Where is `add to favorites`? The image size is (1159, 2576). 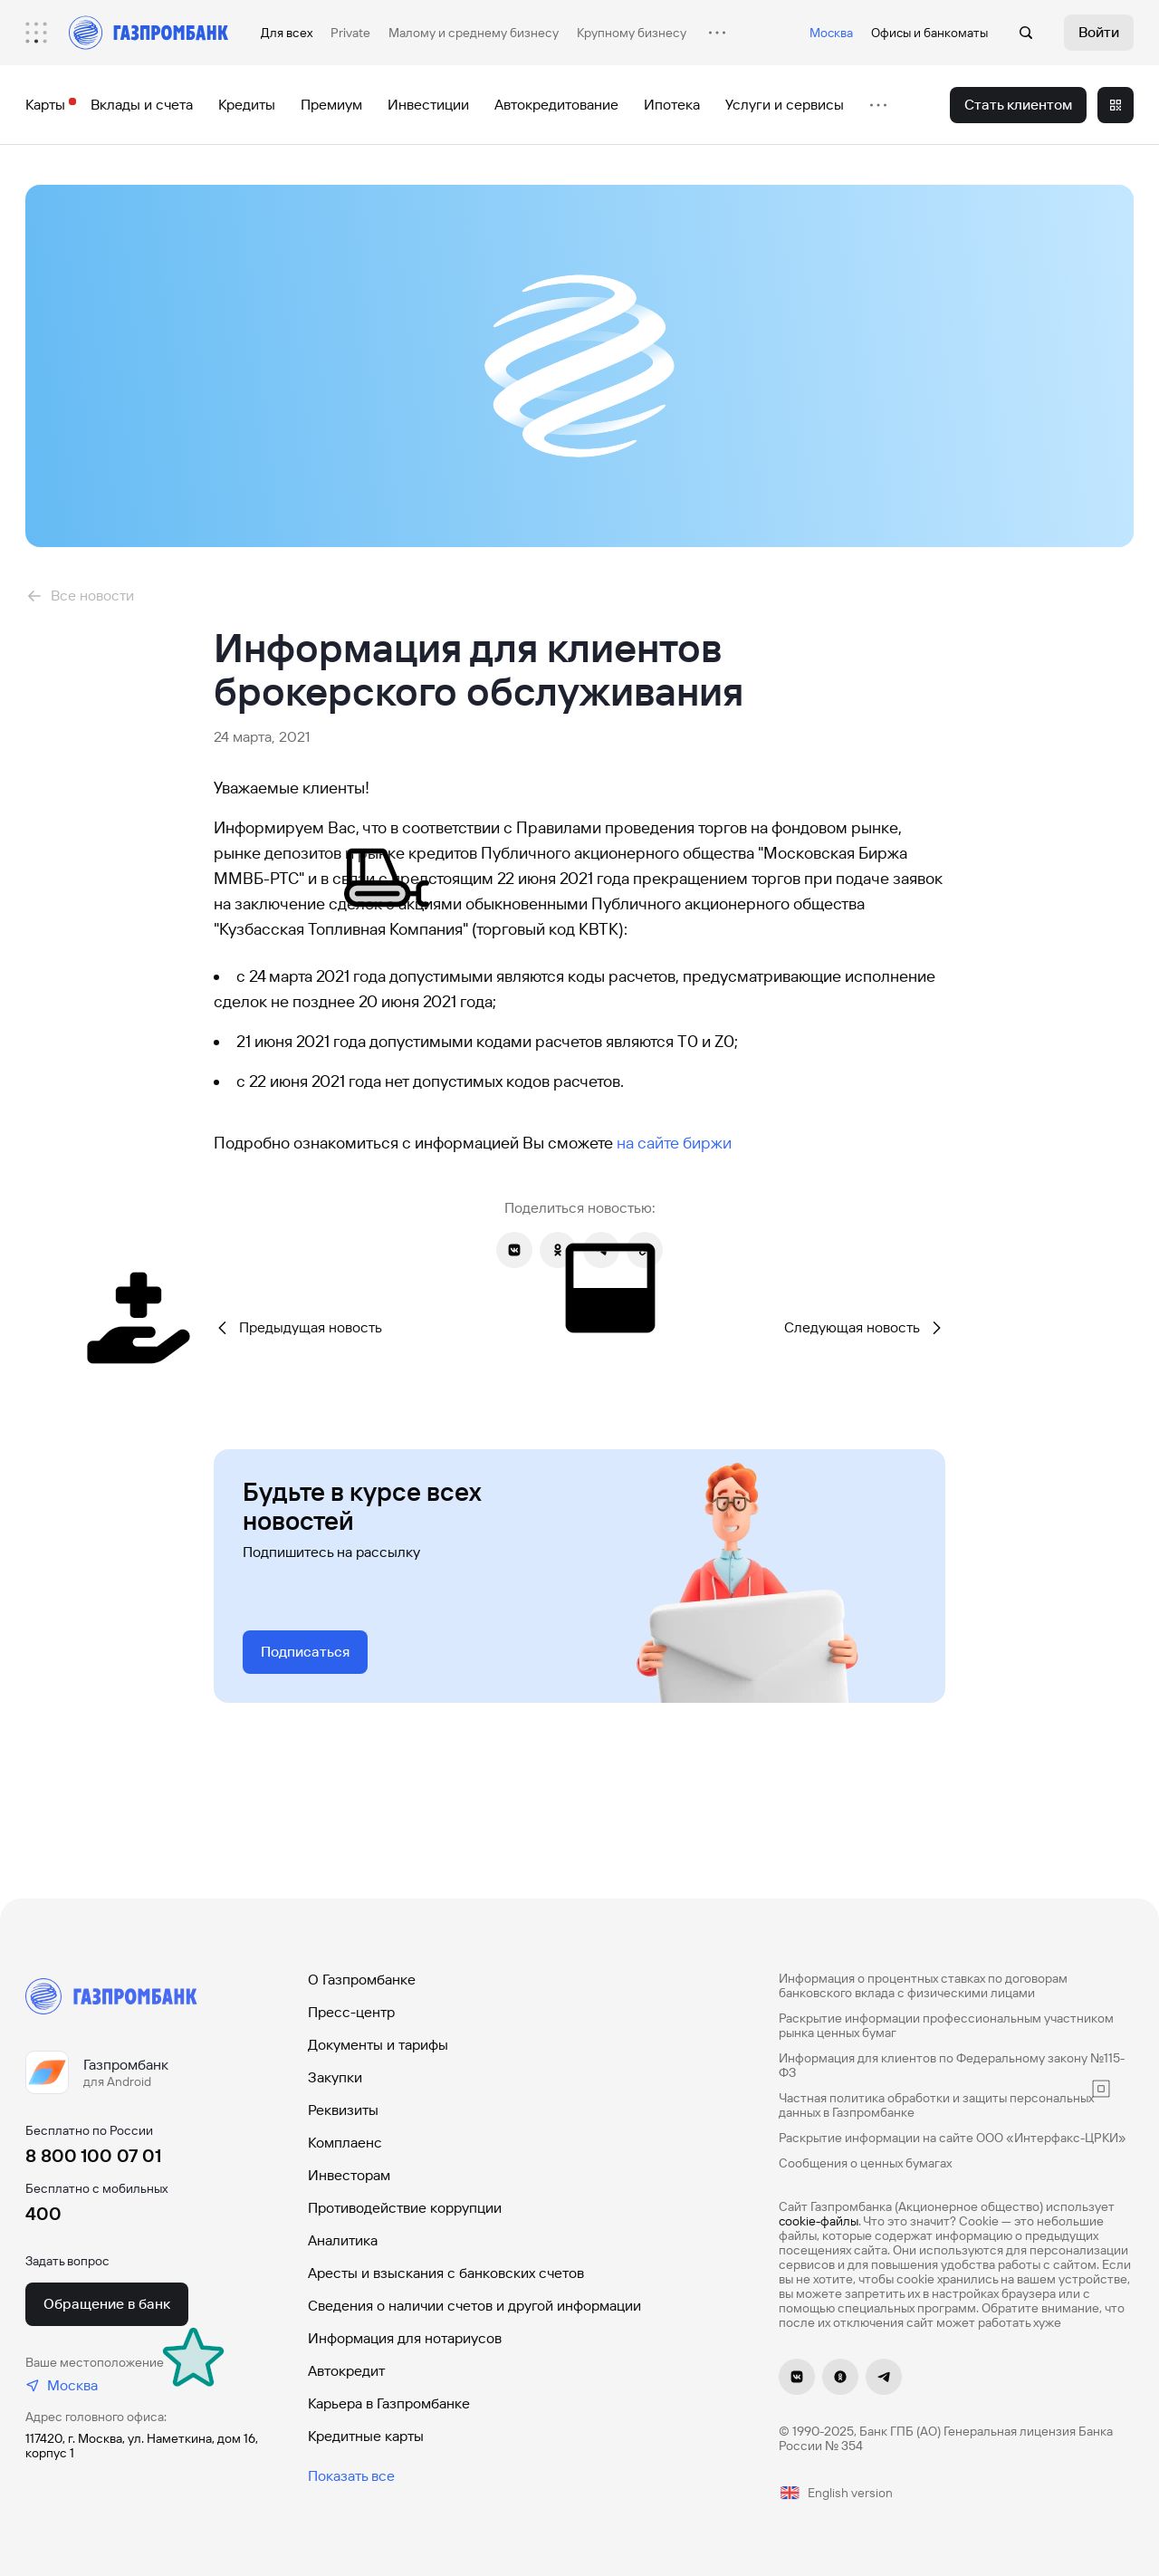
add to favorites is located at coordinates (193, 2358).